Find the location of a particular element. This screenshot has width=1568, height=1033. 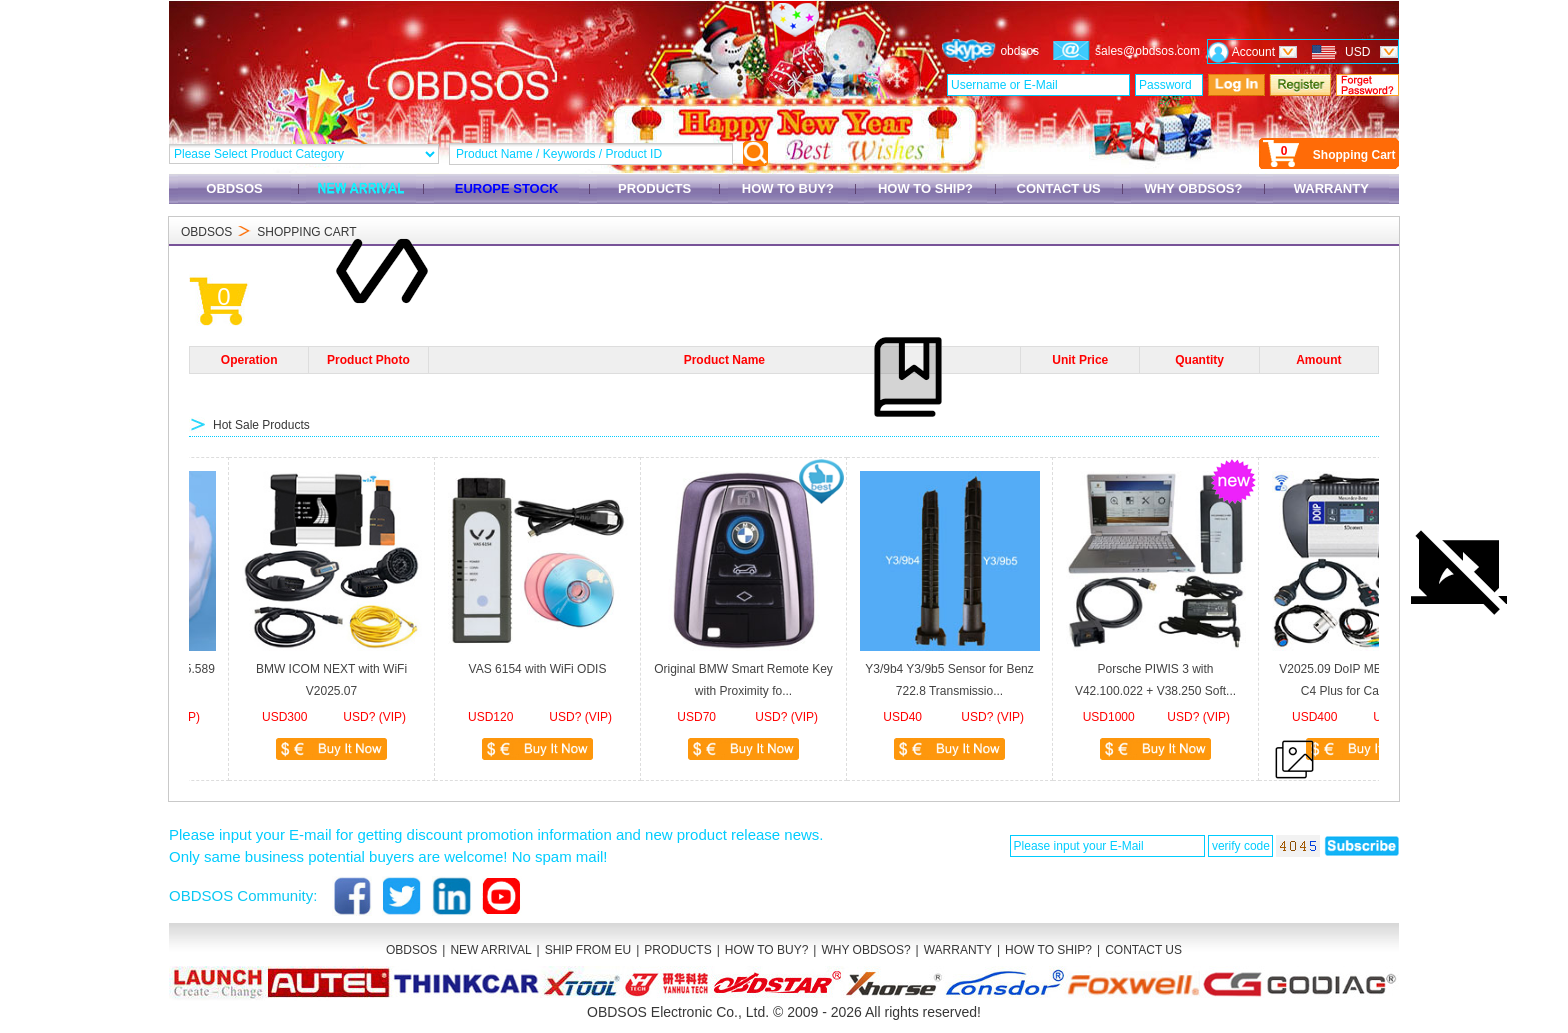

view photo gallery is located at coordinates (1294, 759).